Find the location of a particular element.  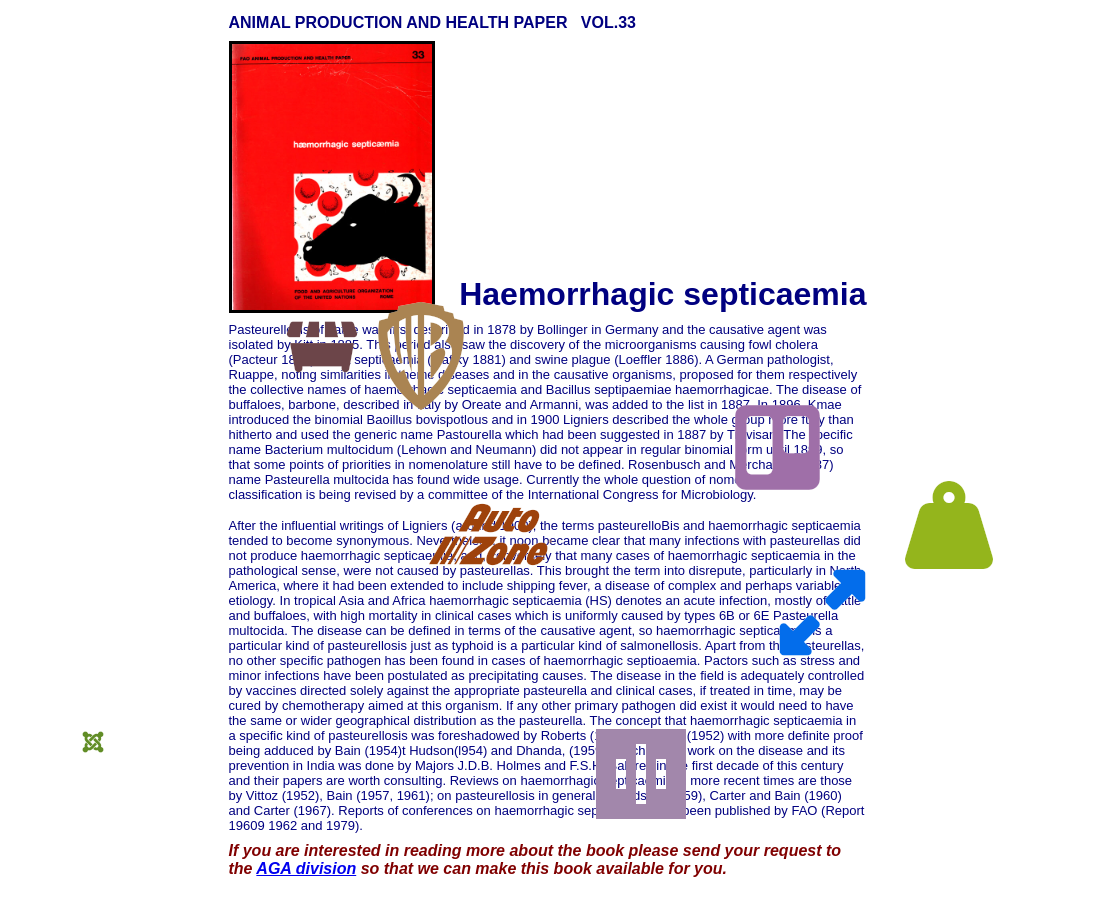

delete items permanently is located at coordinates (322, 345).